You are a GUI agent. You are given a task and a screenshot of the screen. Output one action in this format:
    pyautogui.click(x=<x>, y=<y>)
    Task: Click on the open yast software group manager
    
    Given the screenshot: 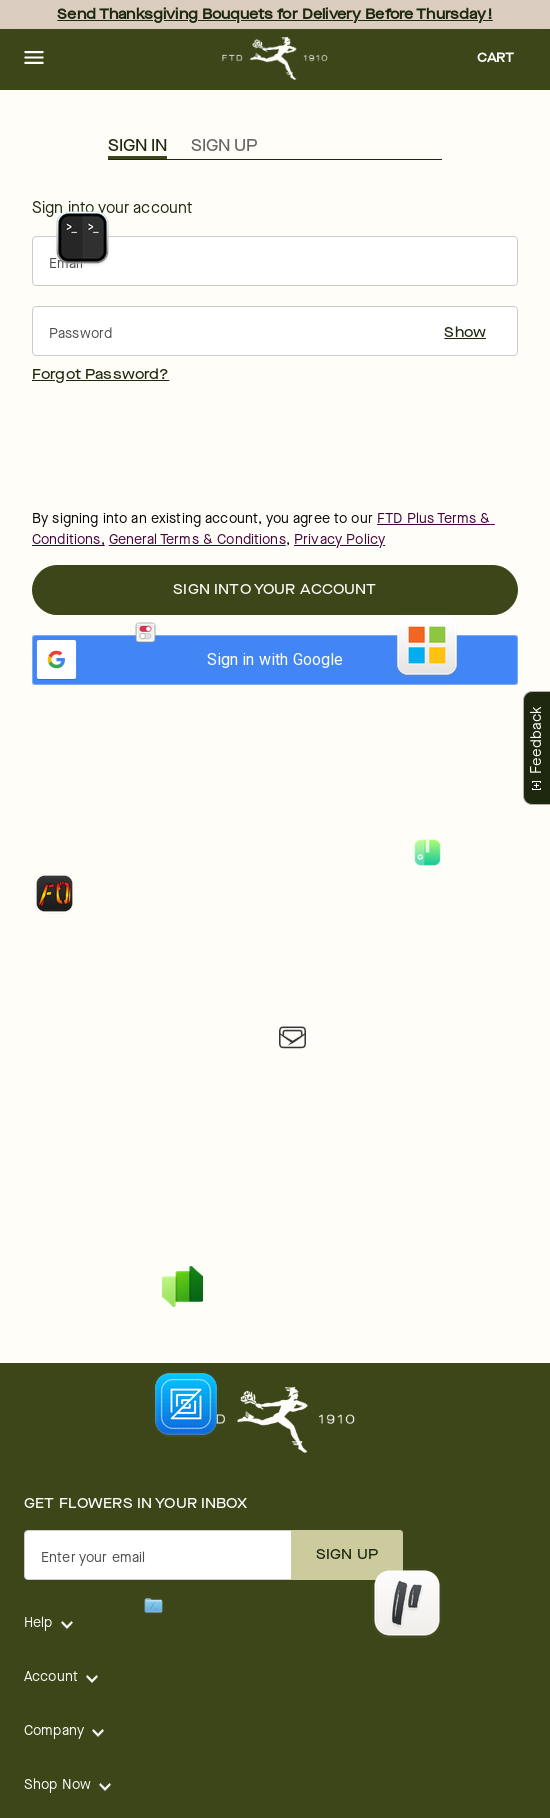 What is the action you would take?
    pyautogui.click(x=427, y=852)
    